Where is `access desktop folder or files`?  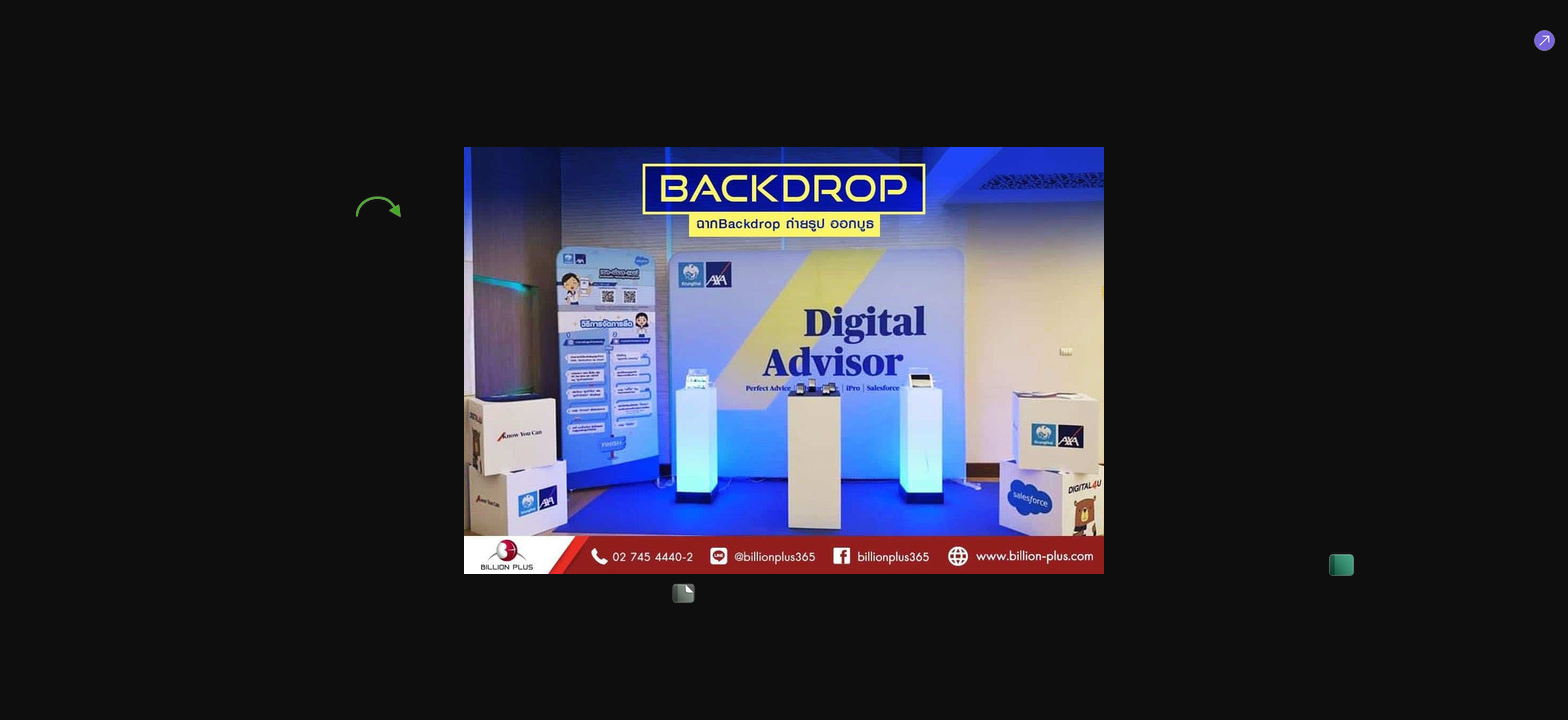 access desktop folder or files is located at coordinates (1341, 564).